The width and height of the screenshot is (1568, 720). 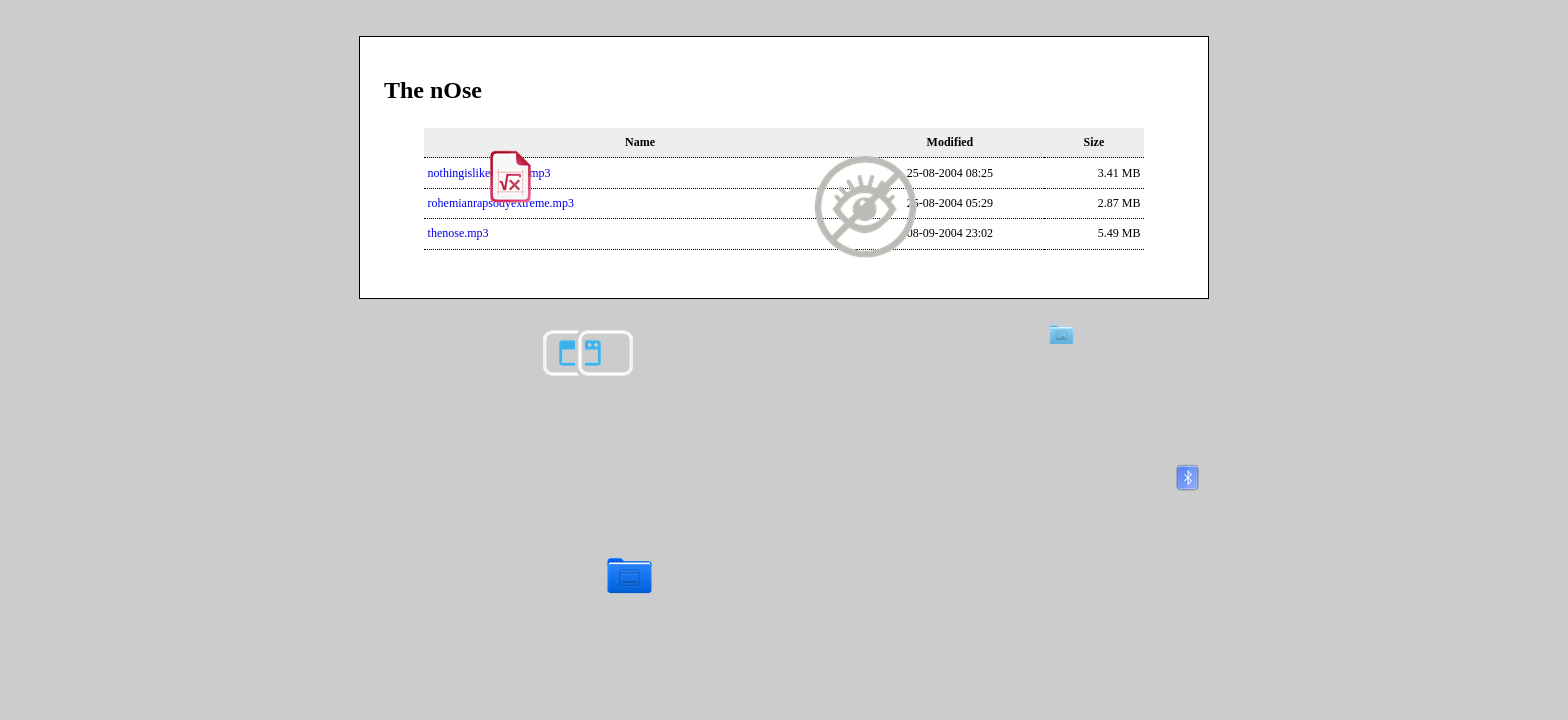 I want to click on open your images folder, so click(x=1061, y=334).